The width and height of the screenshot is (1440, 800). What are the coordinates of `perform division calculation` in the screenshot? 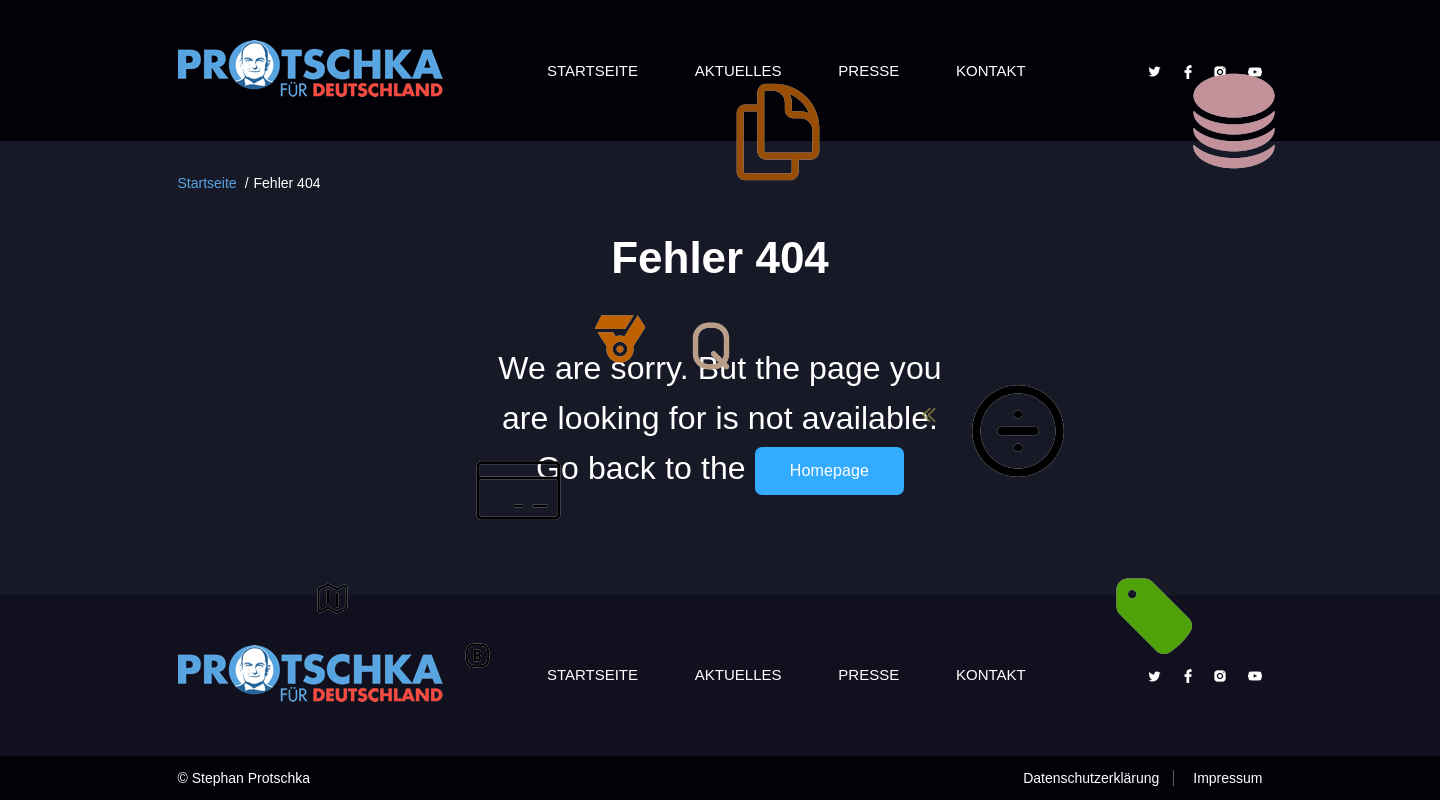 It's located at (1018, 431).